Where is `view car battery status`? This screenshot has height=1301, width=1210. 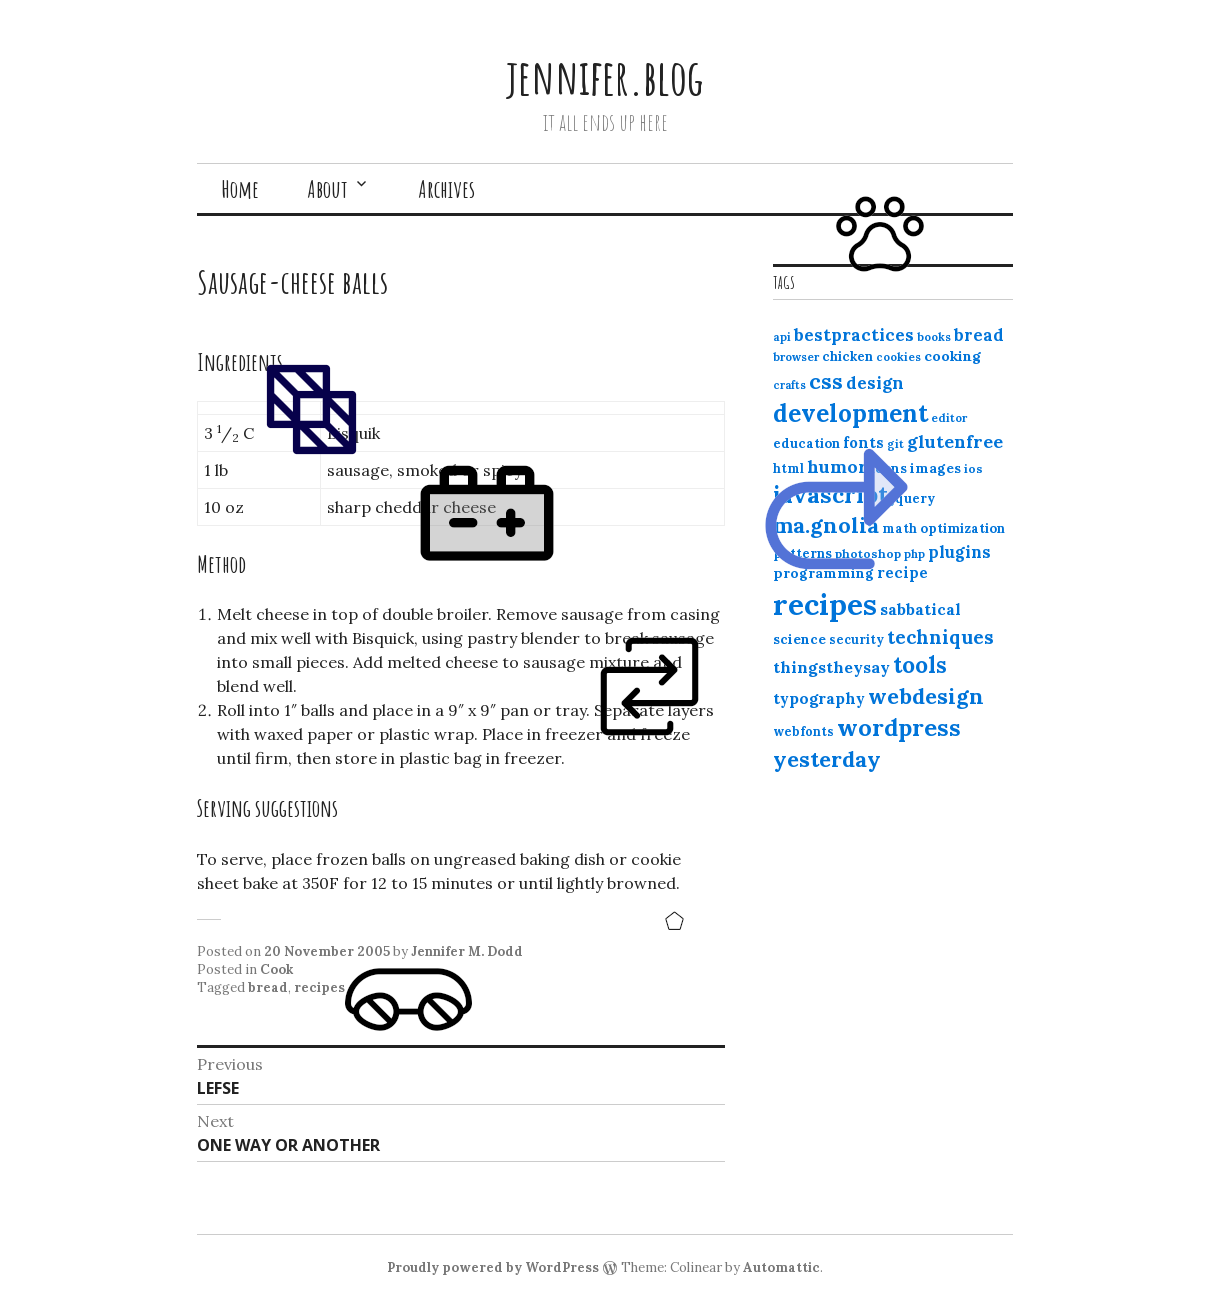 view car battery status is located at coordinates (487, 518).